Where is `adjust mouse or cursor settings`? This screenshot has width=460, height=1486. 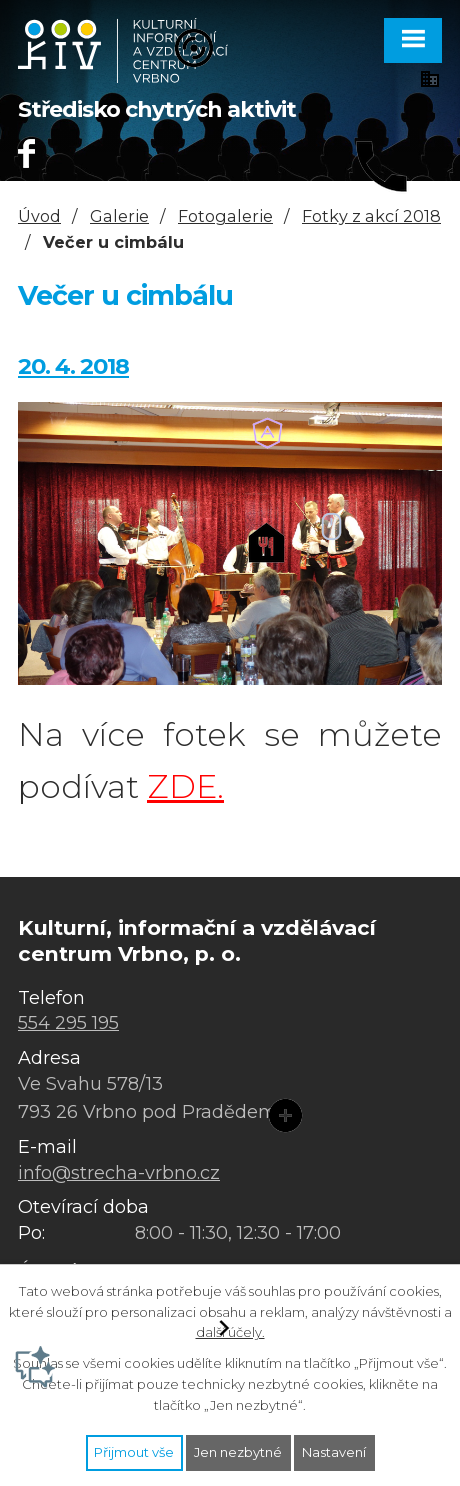
adjust mouse or cursor settings is located at coordinates (331, 526).